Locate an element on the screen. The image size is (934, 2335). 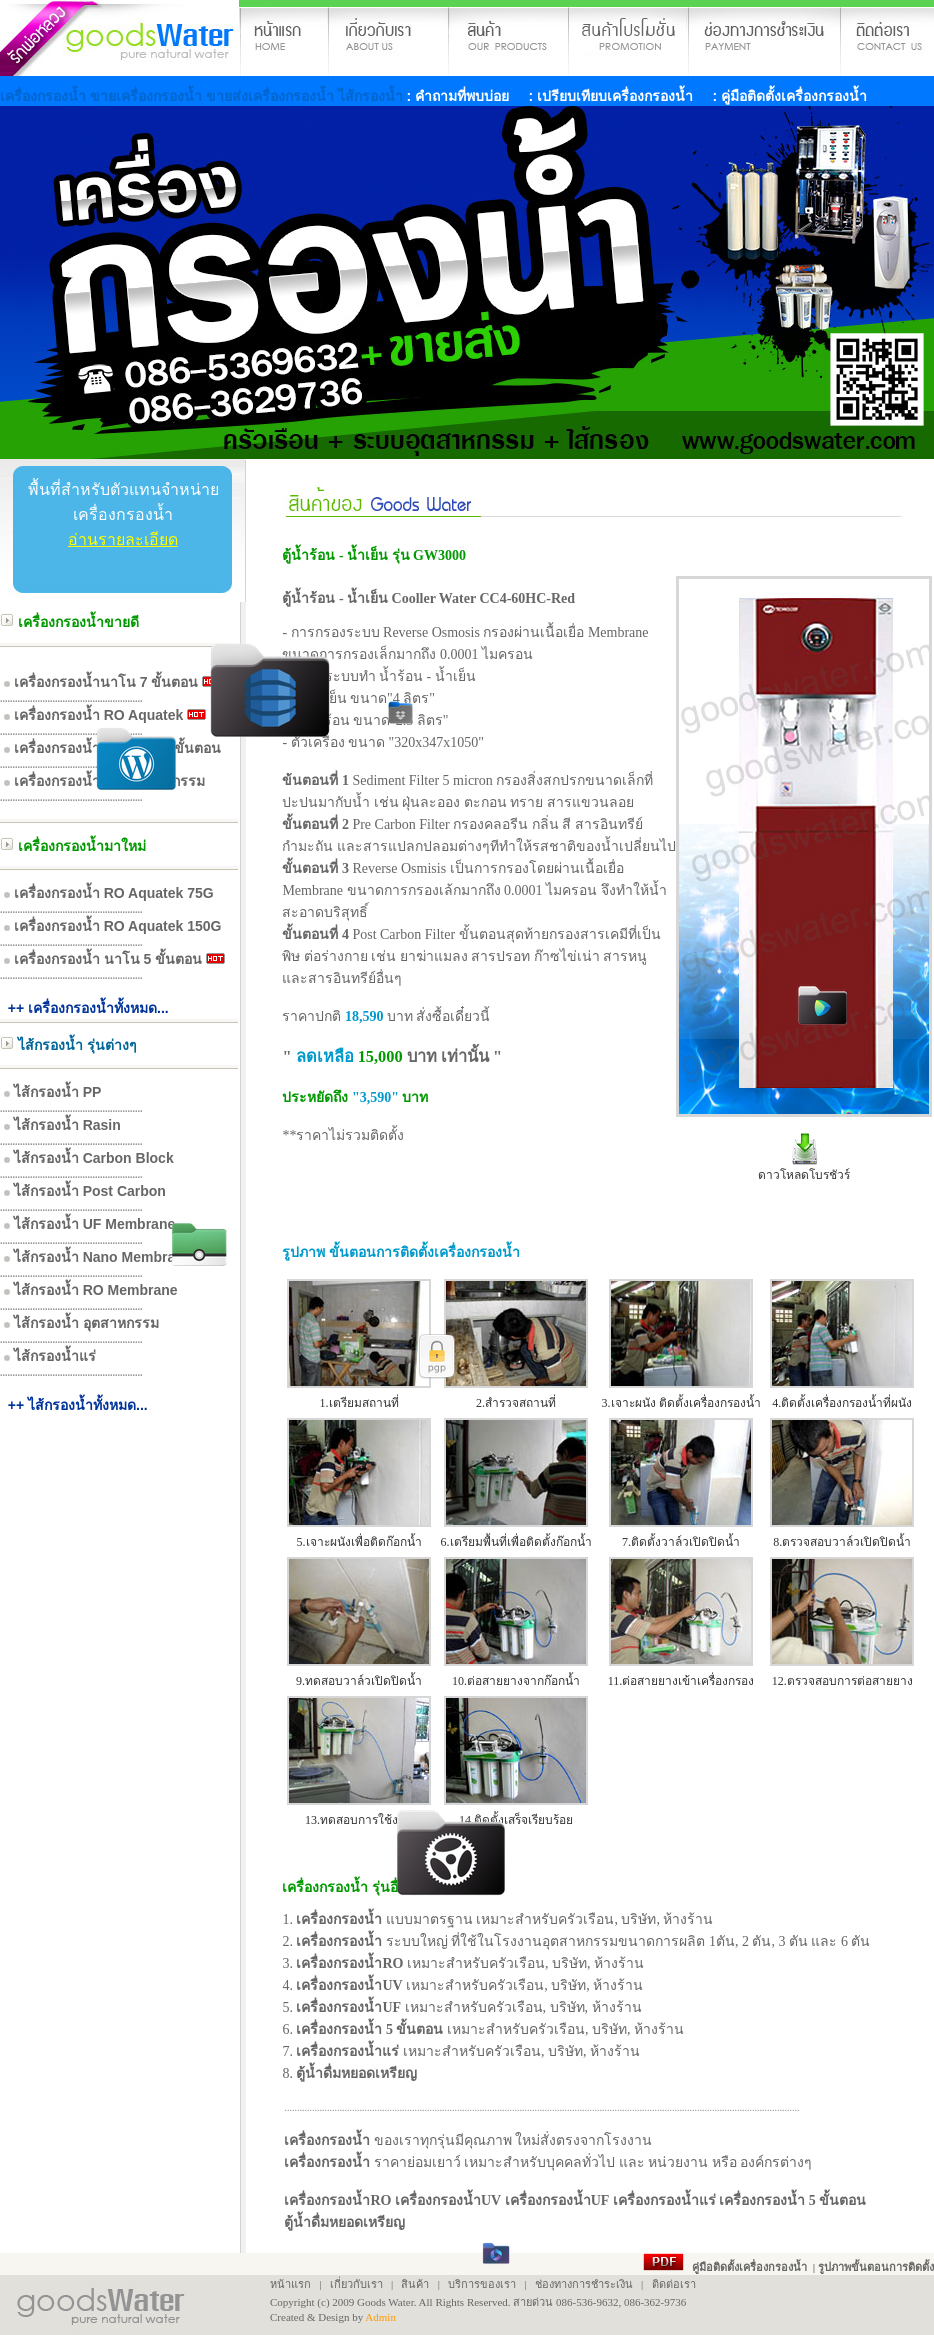
open actix web framework project folder is located at coordinates (450, 1855).